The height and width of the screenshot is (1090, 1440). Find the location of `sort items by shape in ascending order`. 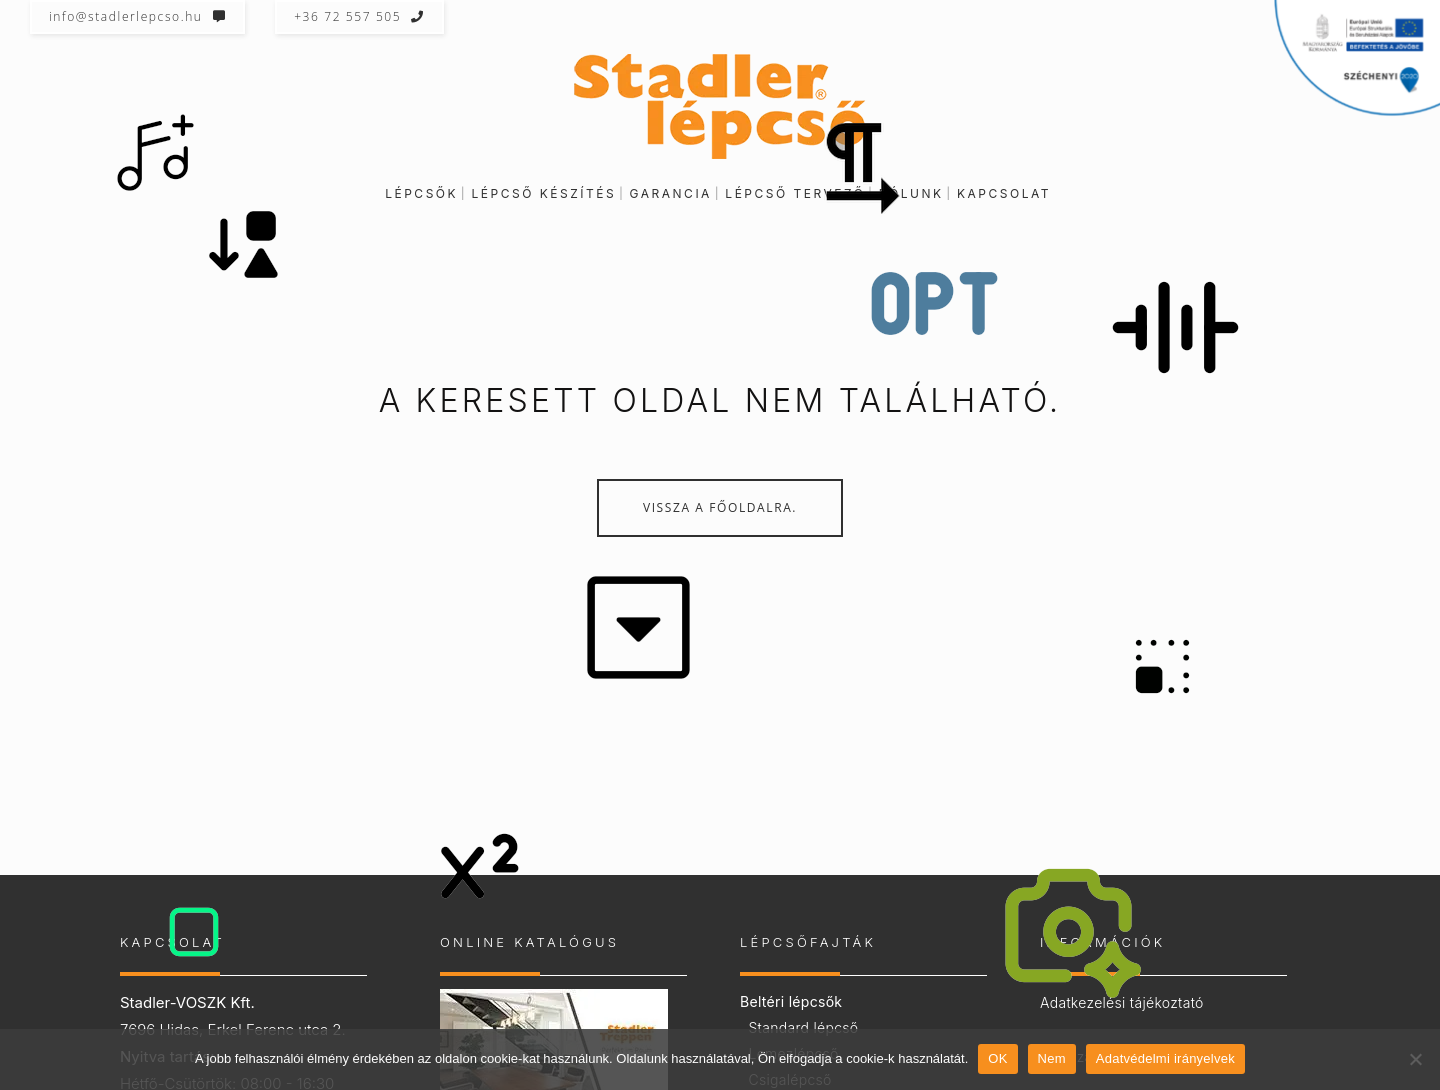

sort items by shape in ascending order is located at coordinates (242, 244).